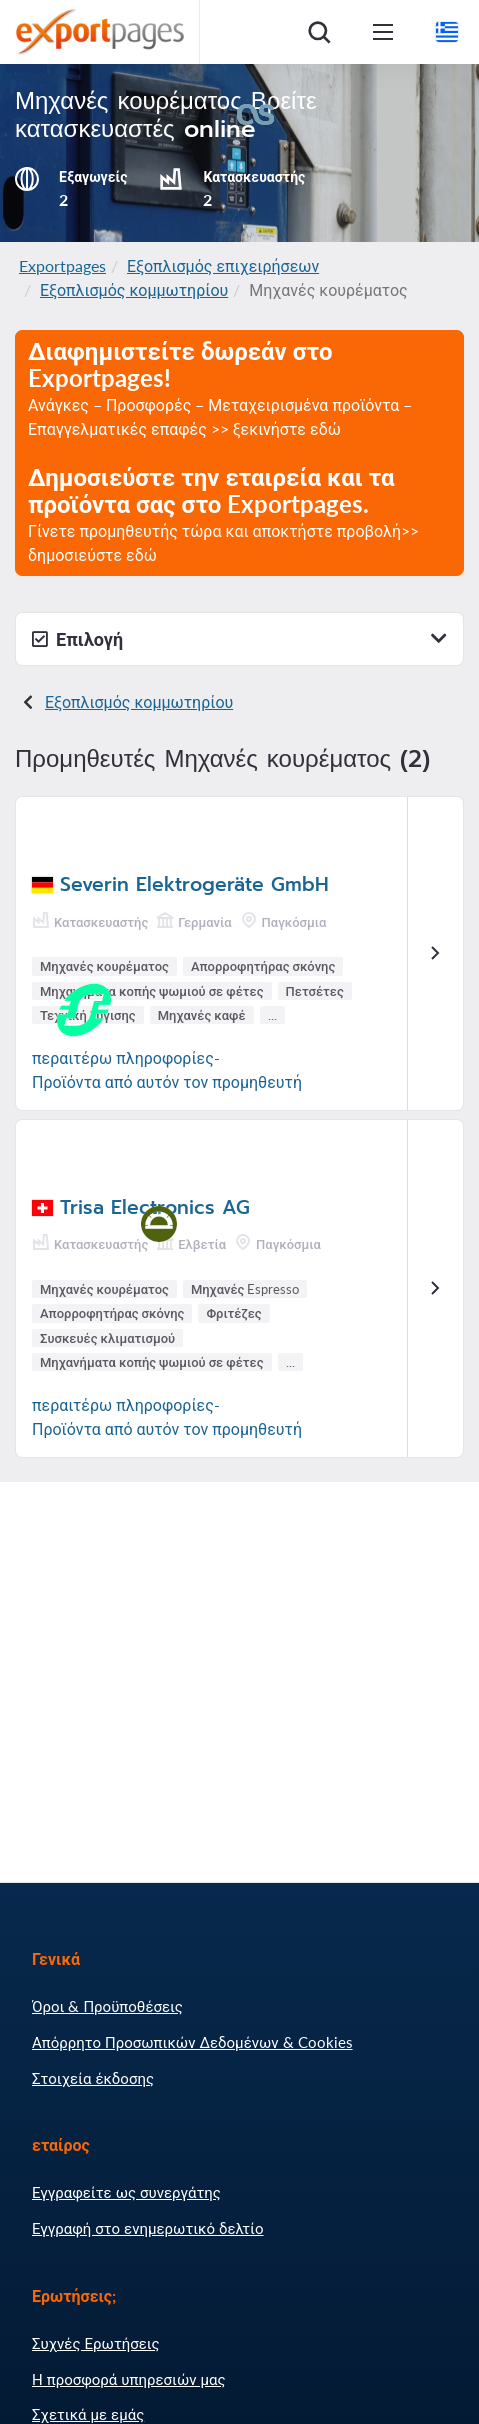  I want to click on protractor end-to-end testing framework logo, so click(159, 1224).